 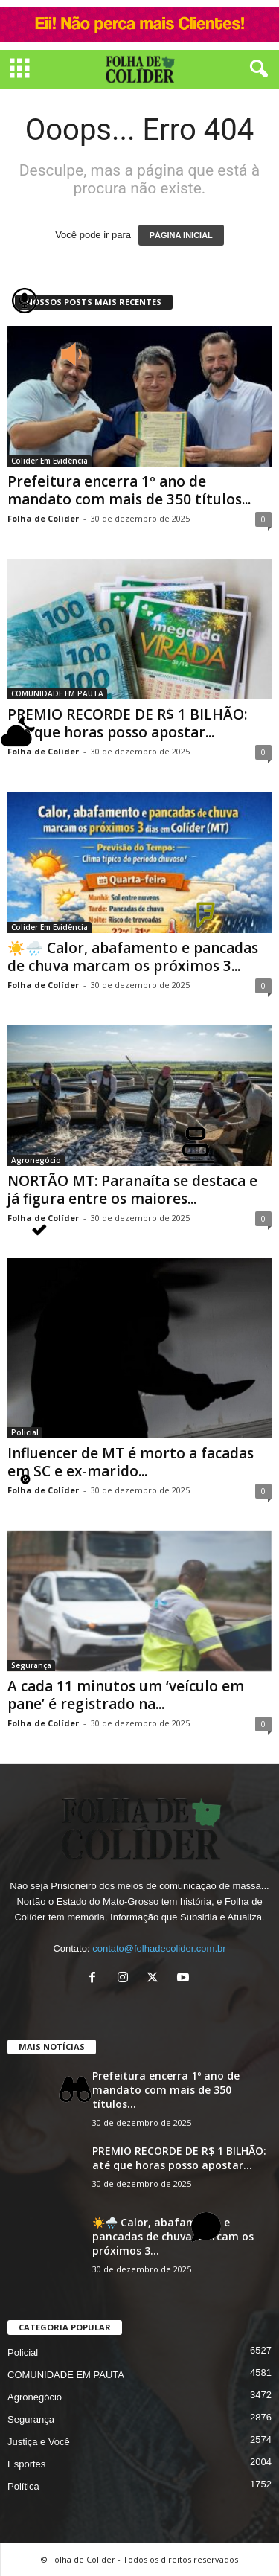 What do you see at coordinates (39, 1229) in the screenshot?
I see `confirm or submit an action` at bounding box center [39, 1229].